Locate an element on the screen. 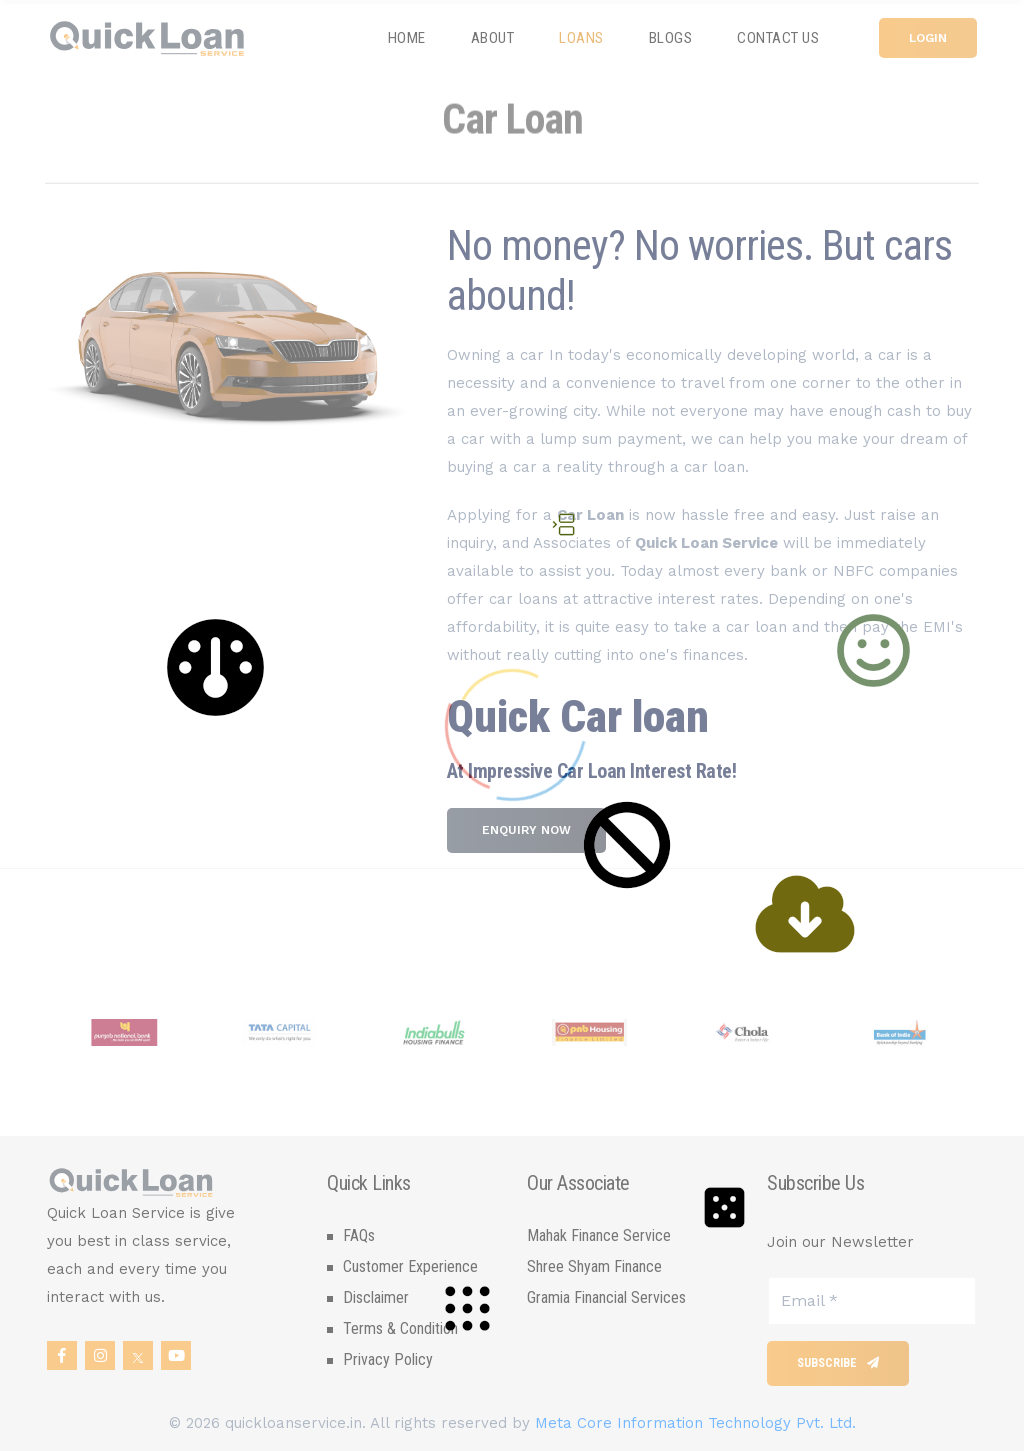 This screenshot has height=1451, width=1024. view dashboard or control panel is located at coordinates (215, 667).